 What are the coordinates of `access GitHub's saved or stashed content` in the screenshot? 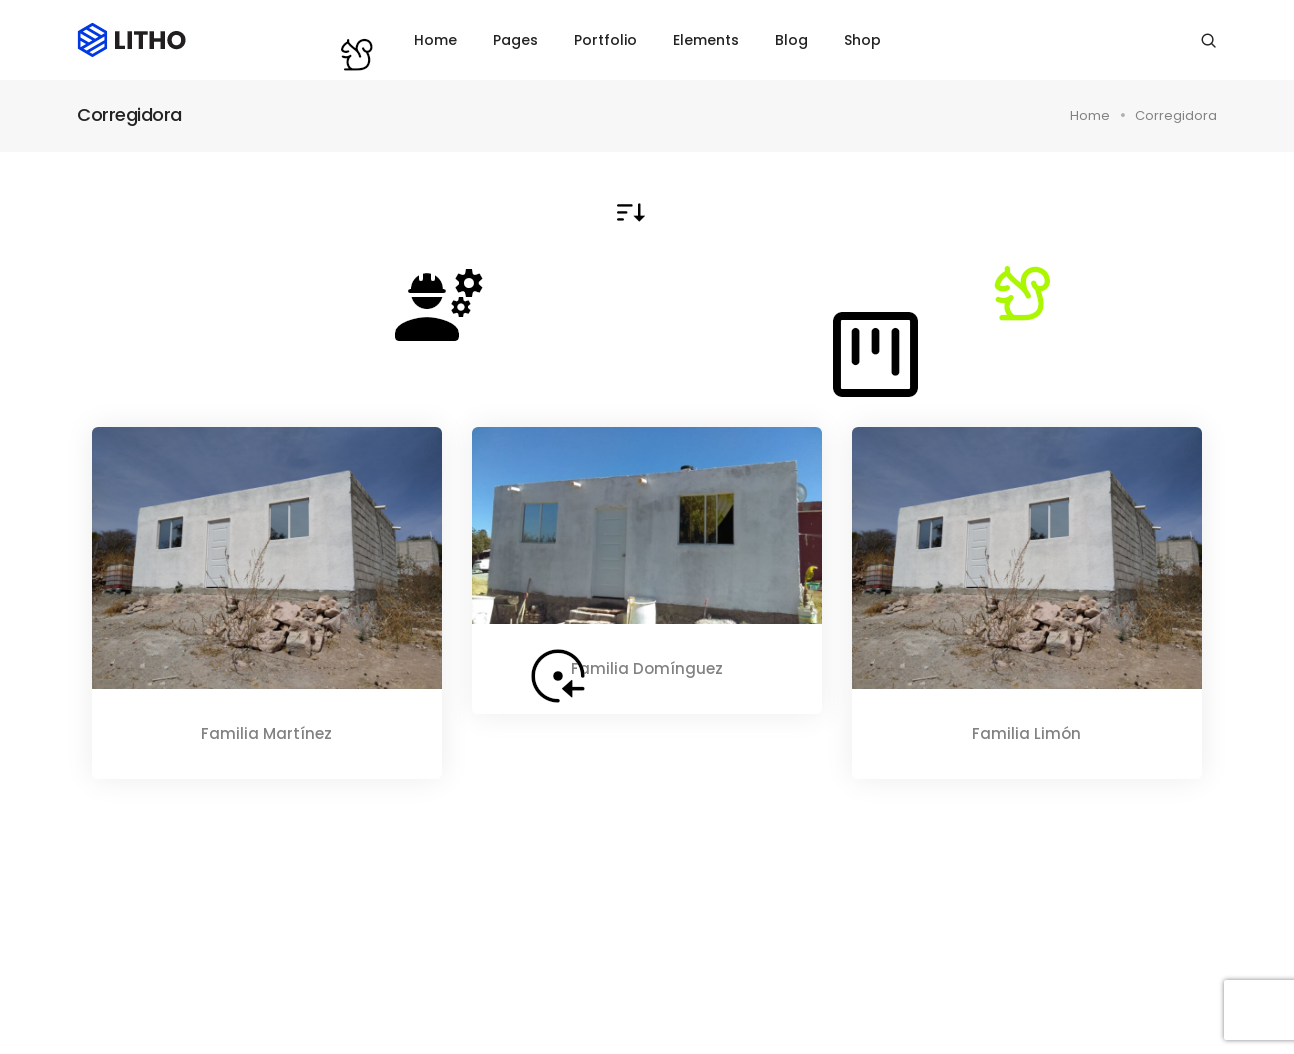 It's located at (356, 54).